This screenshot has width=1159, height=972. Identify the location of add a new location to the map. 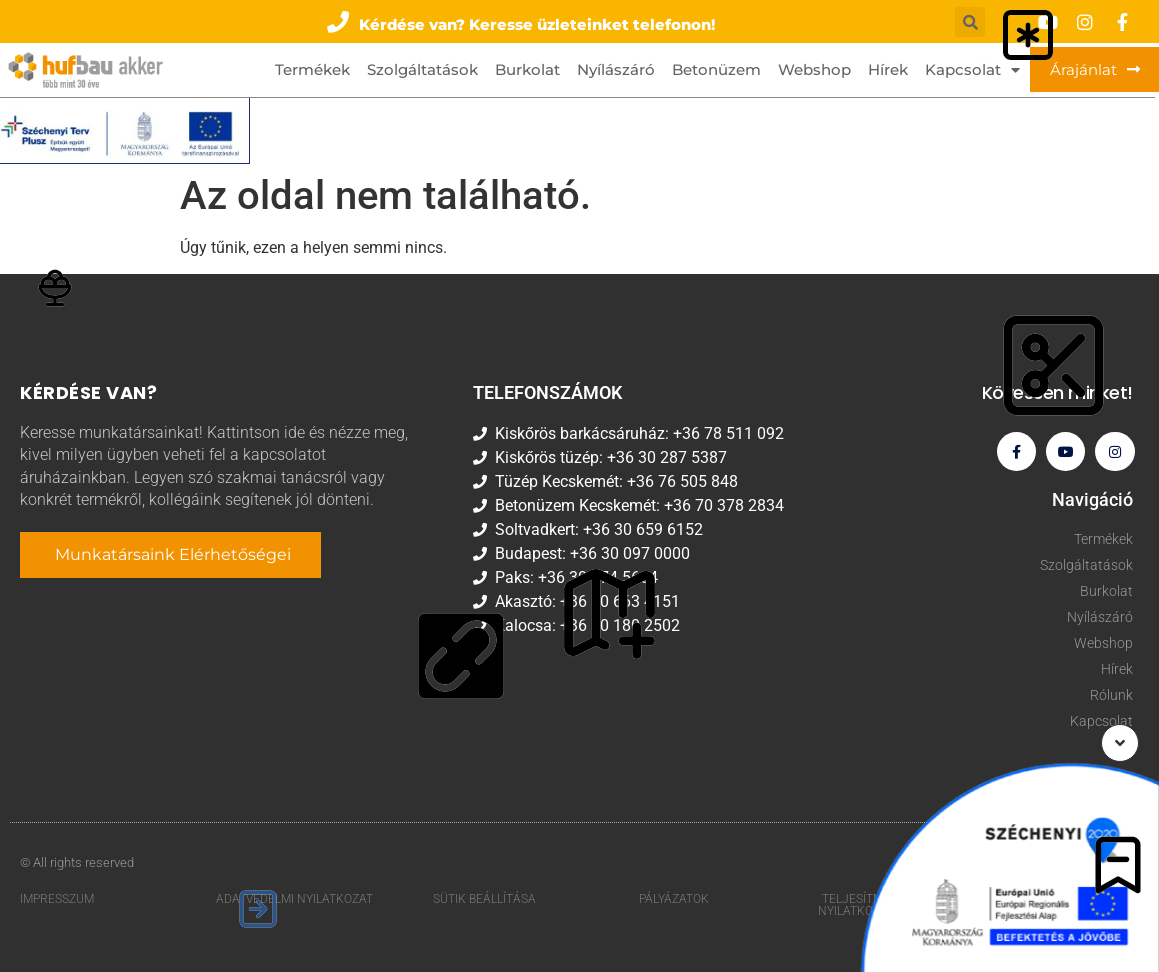
(609, 613).